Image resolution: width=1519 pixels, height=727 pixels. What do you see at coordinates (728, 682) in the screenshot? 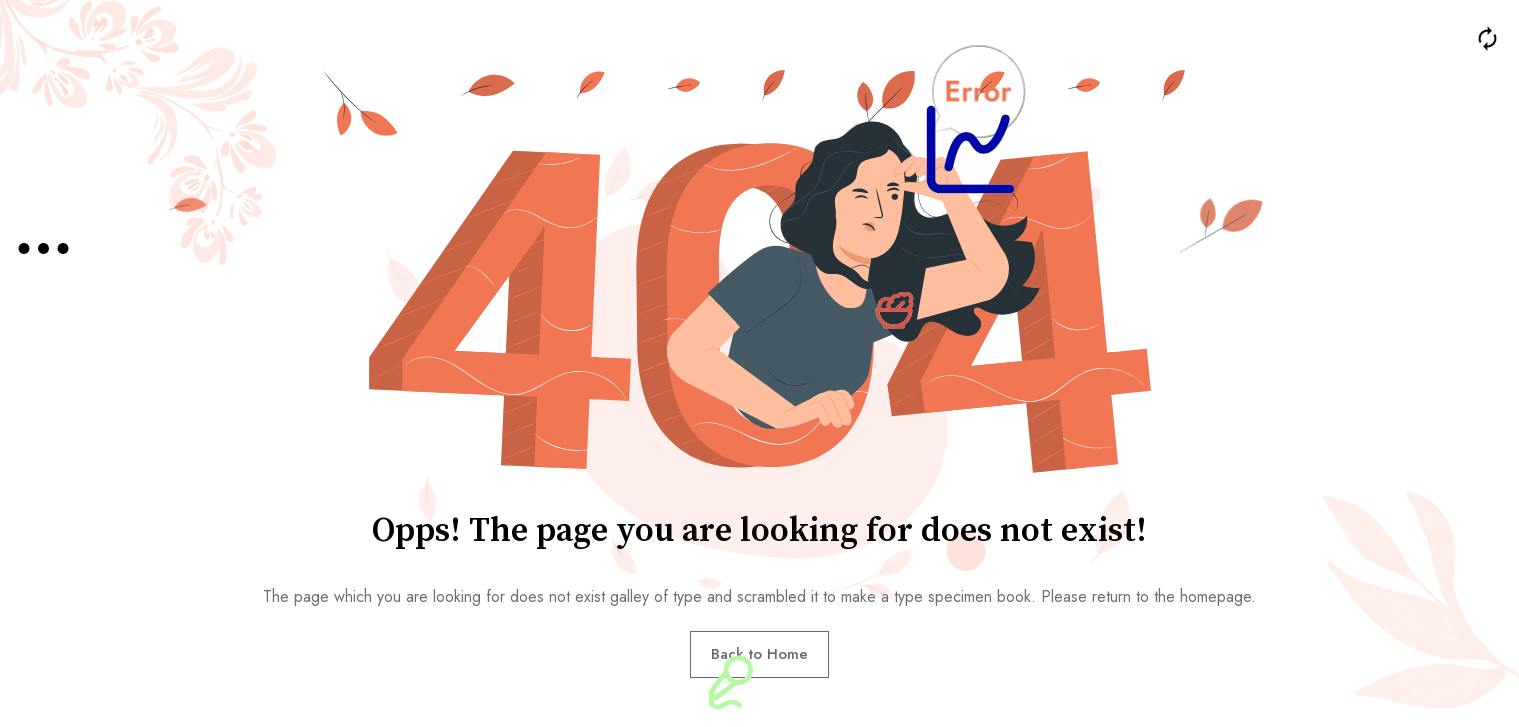
I see `access voice recording or microphone input` at bounding box center [728, 682].